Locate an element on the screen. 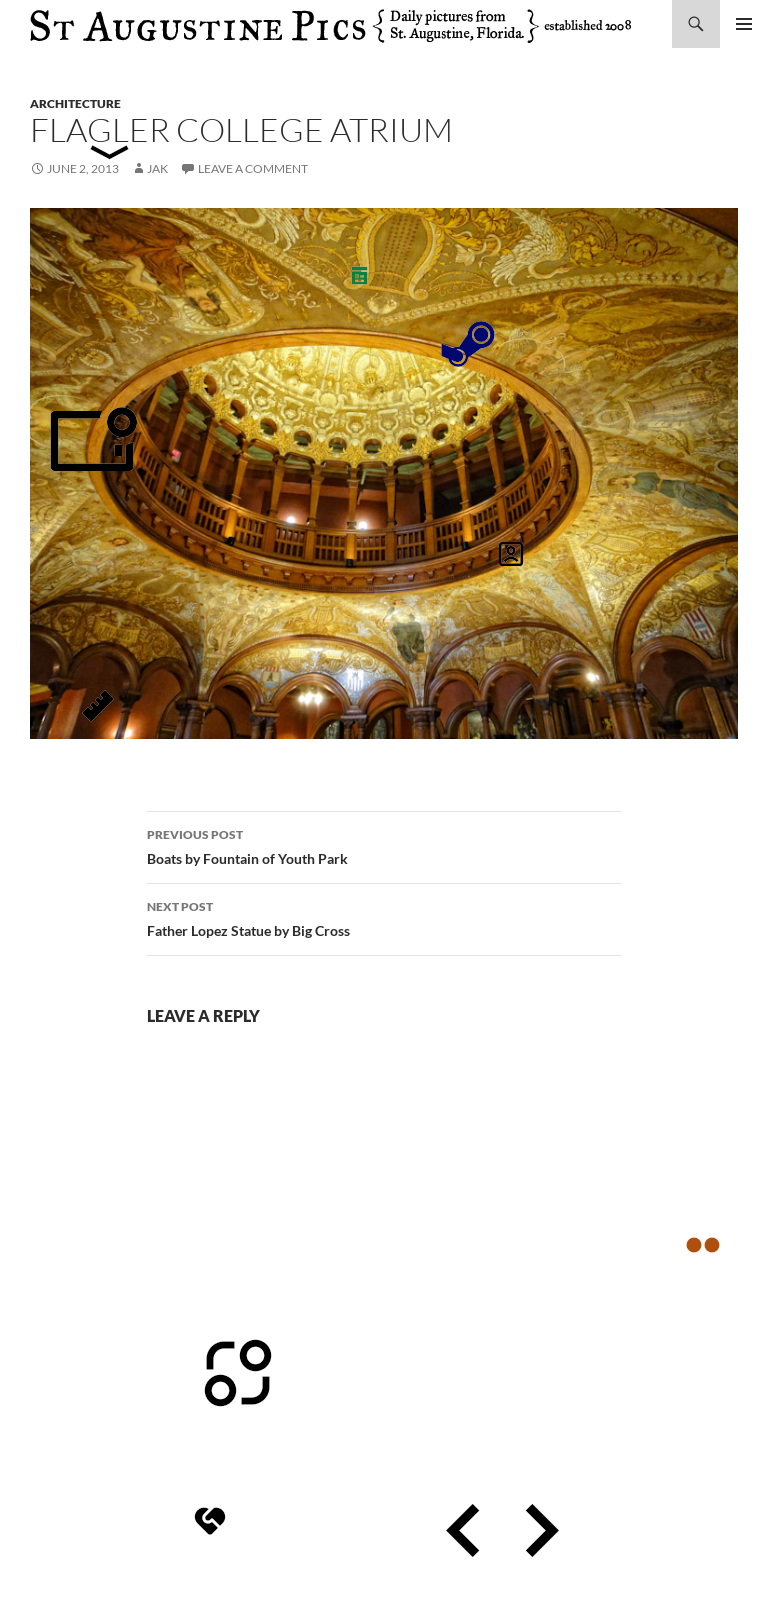  expand content or reveal more options is located at coordinates (109, 151).